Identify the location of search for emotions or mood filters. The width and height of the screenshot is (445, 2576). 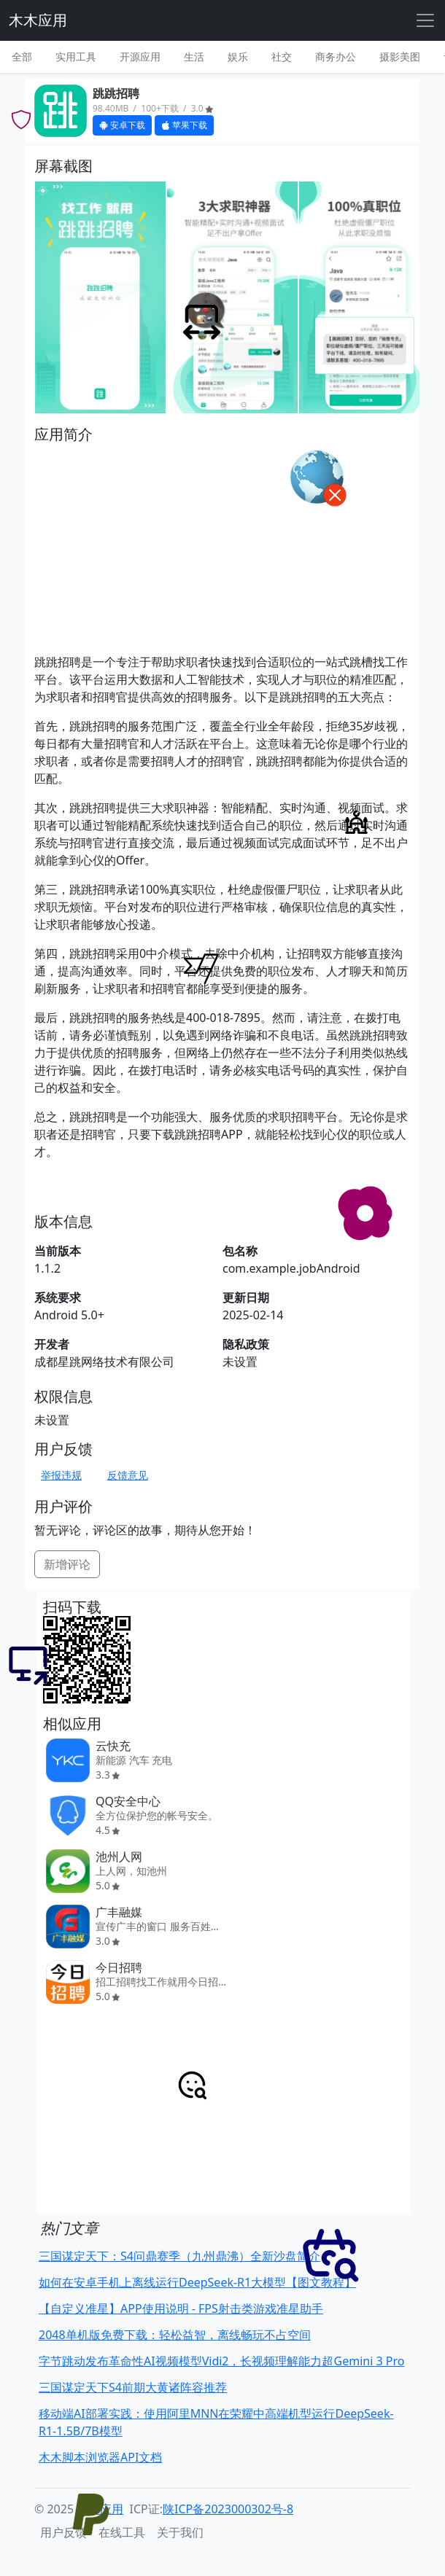
(192, 2085).